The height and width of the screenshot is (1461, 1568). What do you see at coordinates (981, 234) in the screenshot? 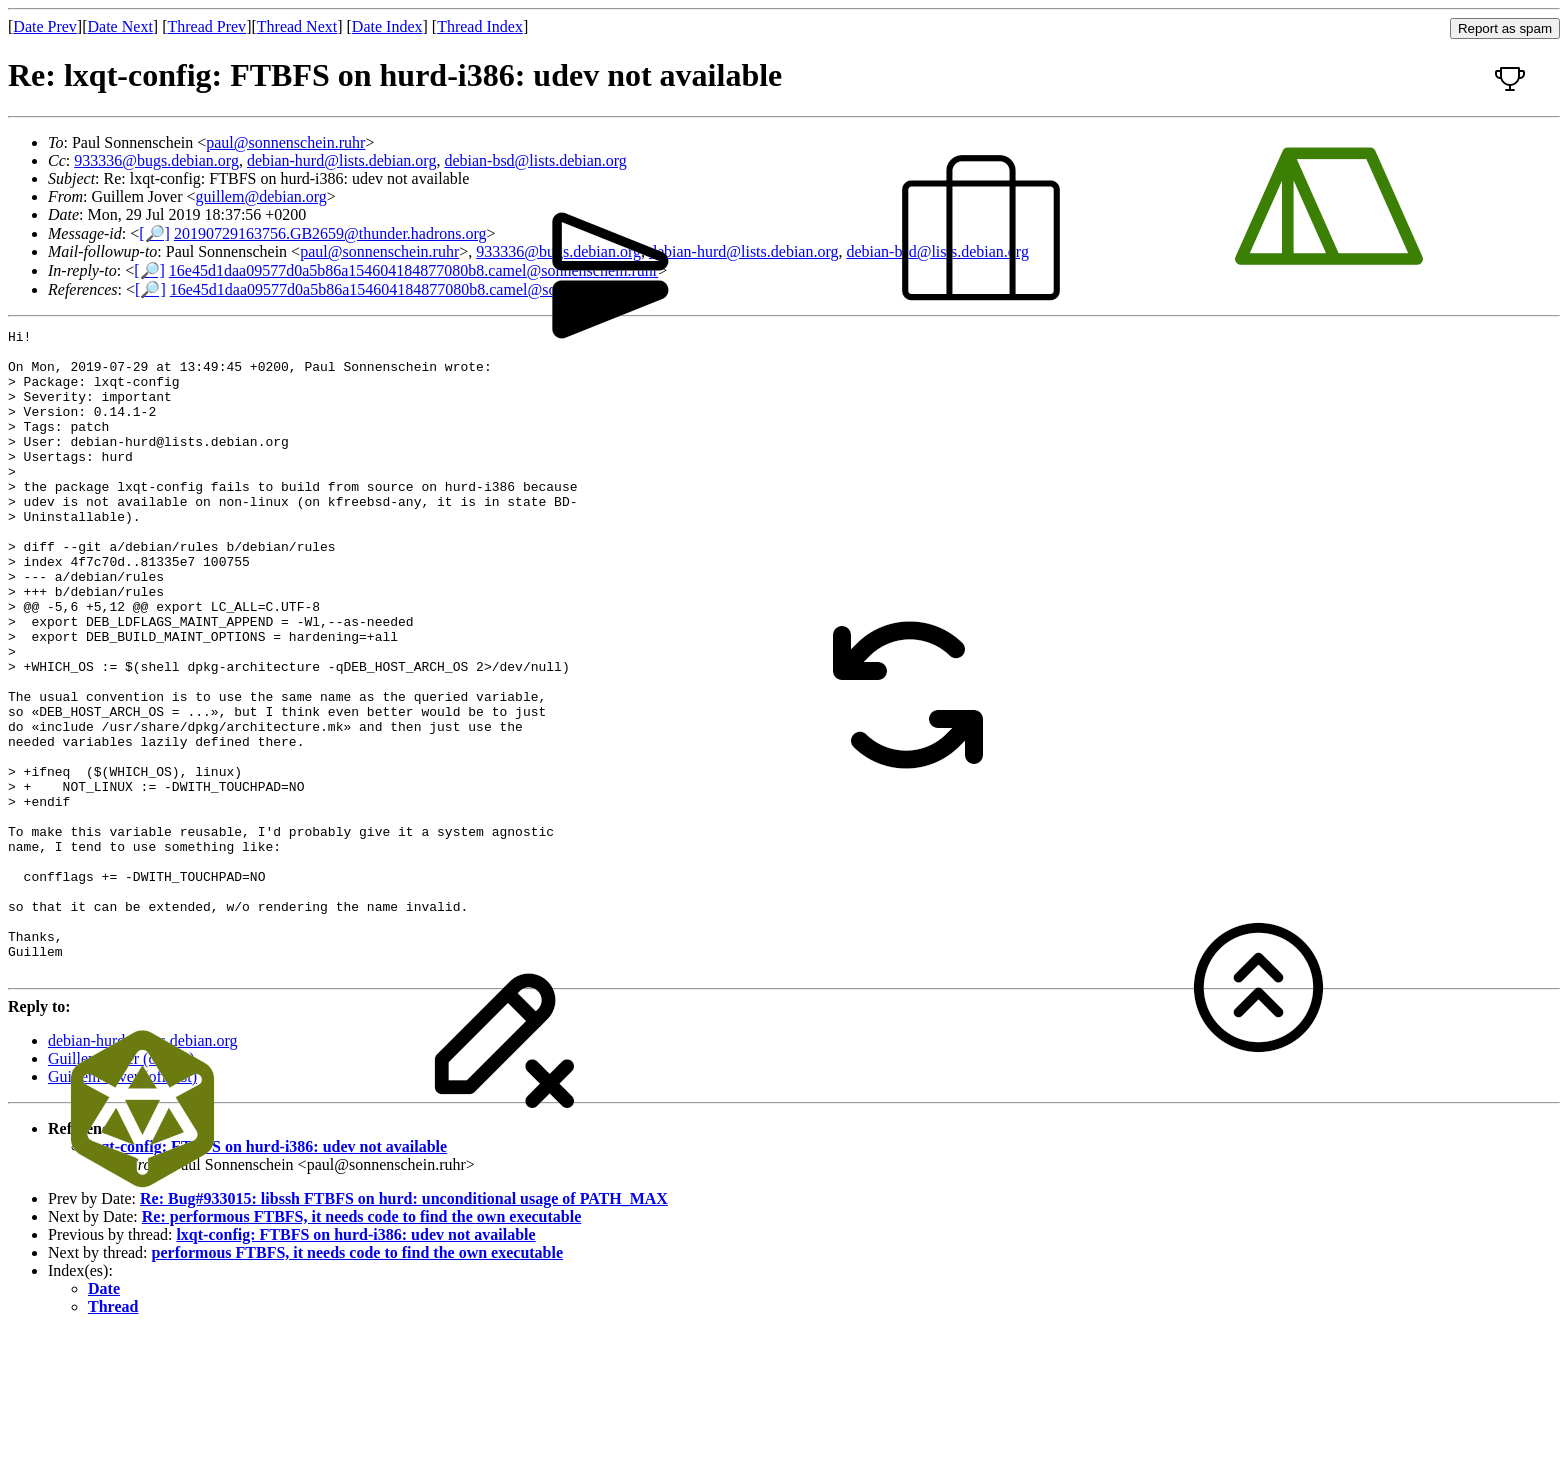
I see `access travel or trip planning features` at bounding box center [981, 234].